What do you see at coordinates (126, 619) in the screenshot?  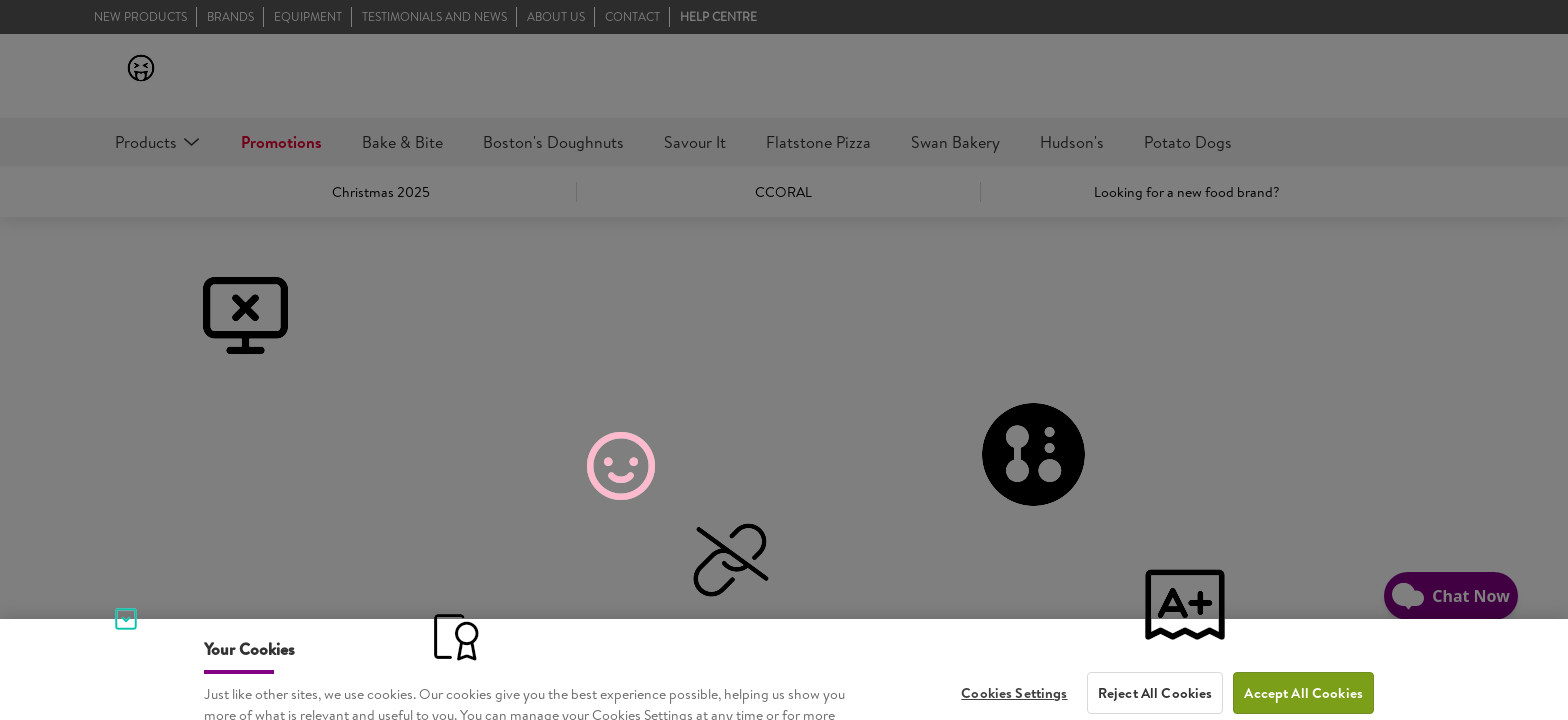 I see `expand content or reveal more options` at bounding box center [126, 619].